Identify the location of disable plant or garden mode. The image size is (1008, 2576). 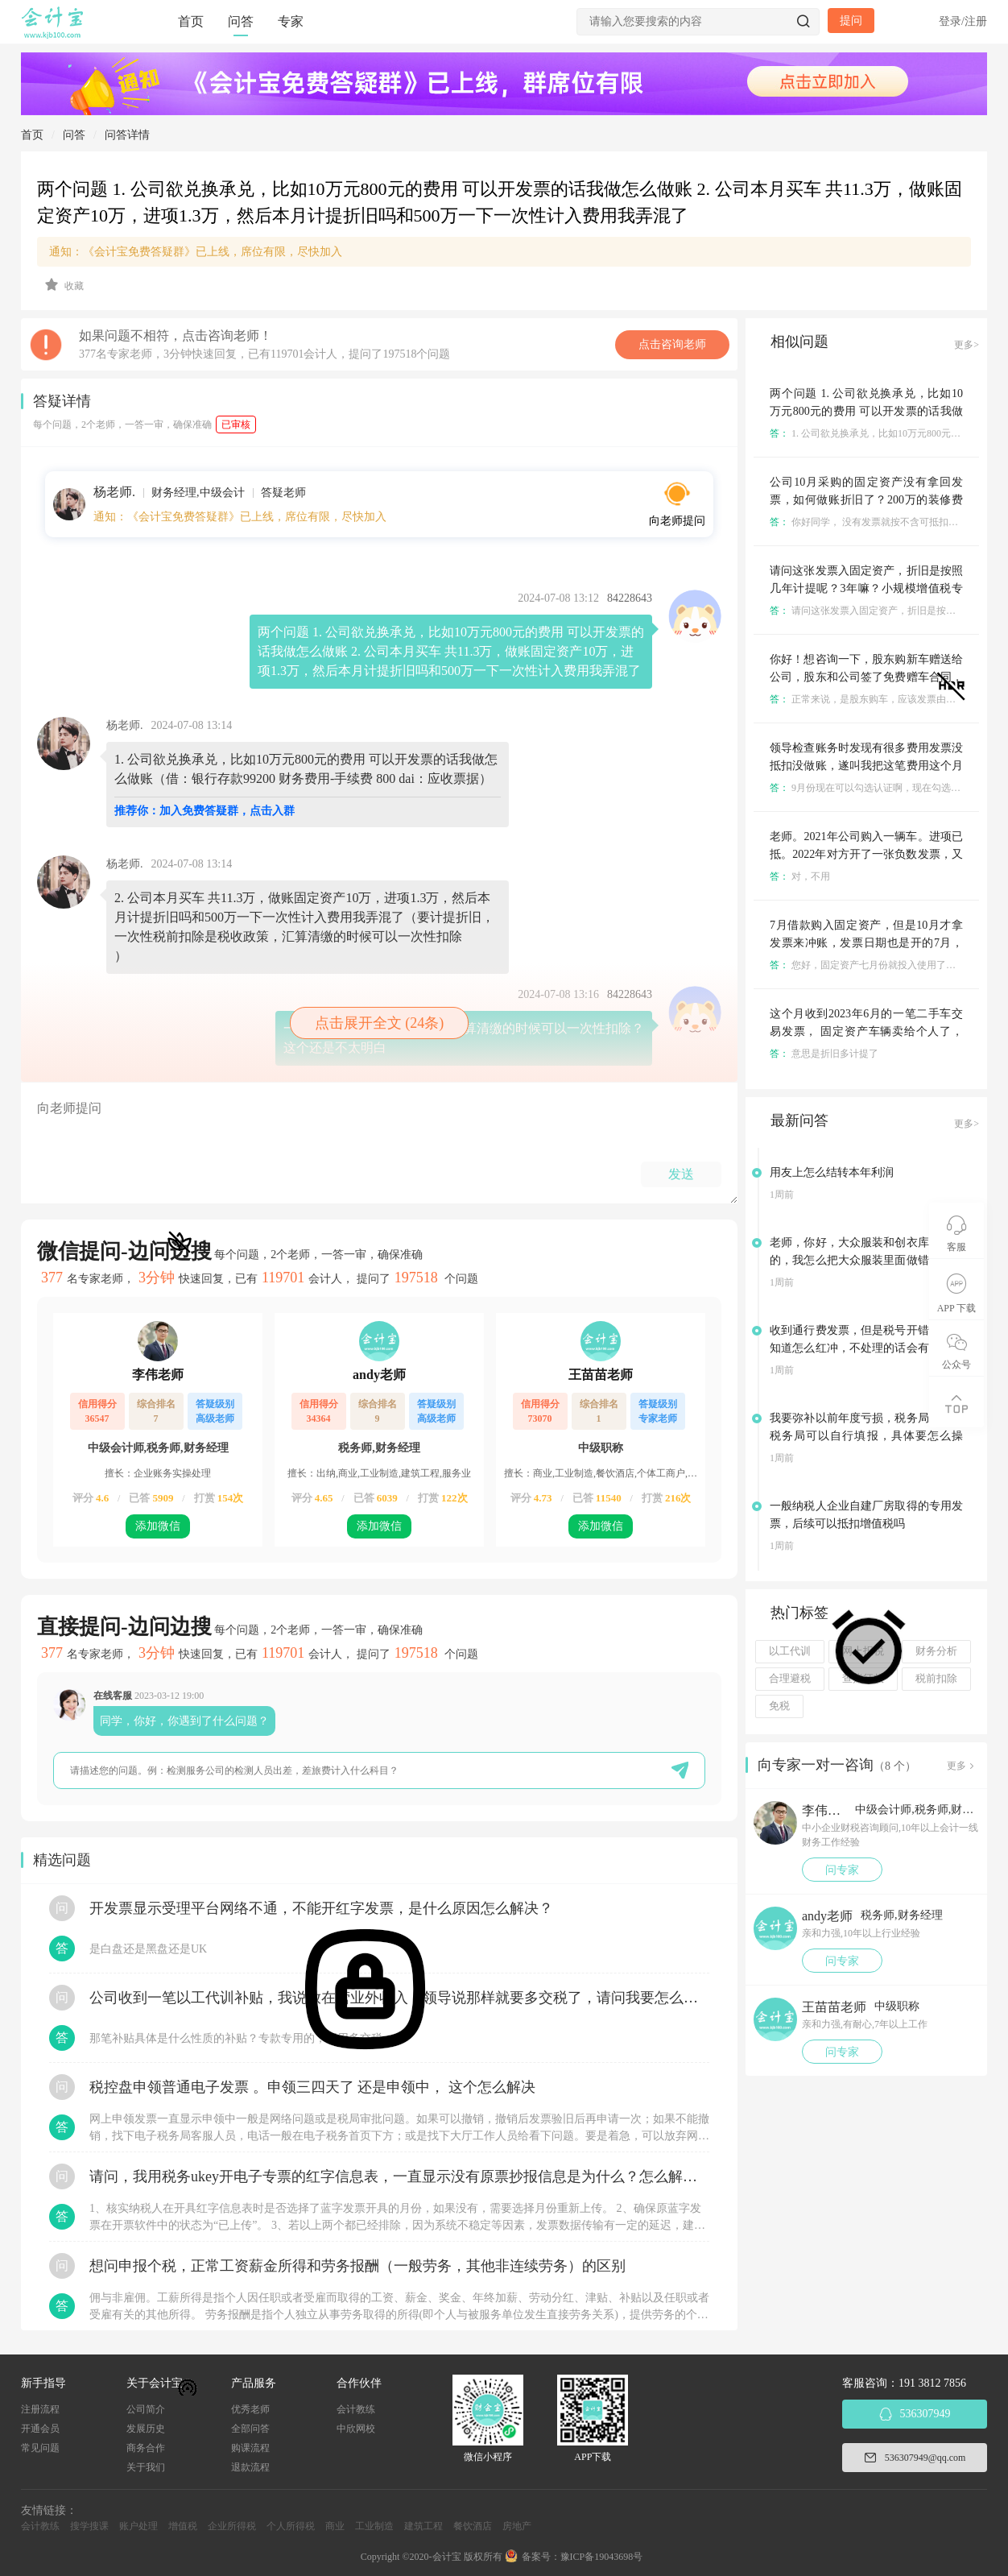
(180, 1242).